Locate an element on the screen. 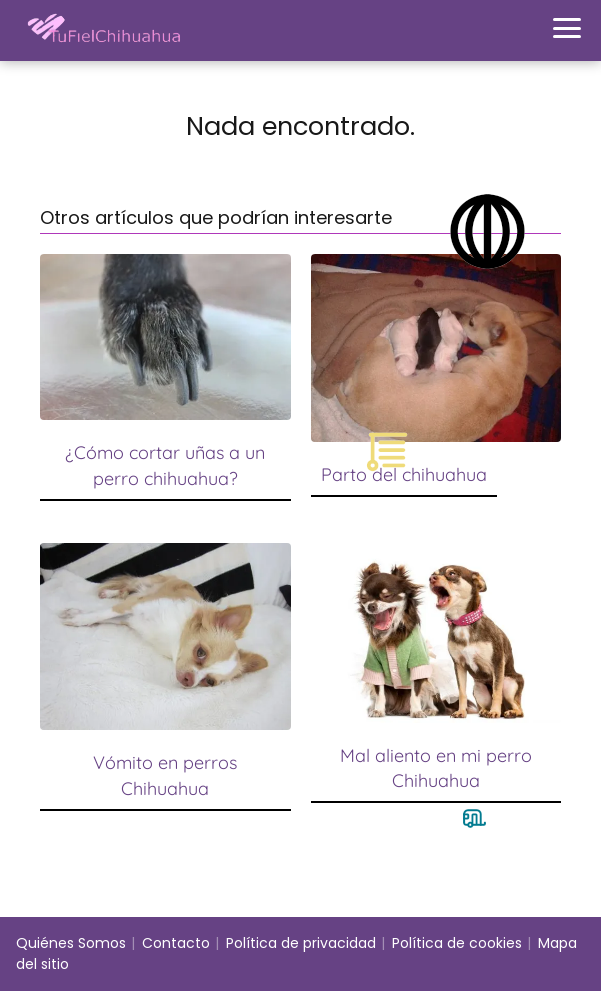 Image resolution: width=601 pixels, height=991 pixels. select caravan or RV accommodation is located at coordinates (474, 817).